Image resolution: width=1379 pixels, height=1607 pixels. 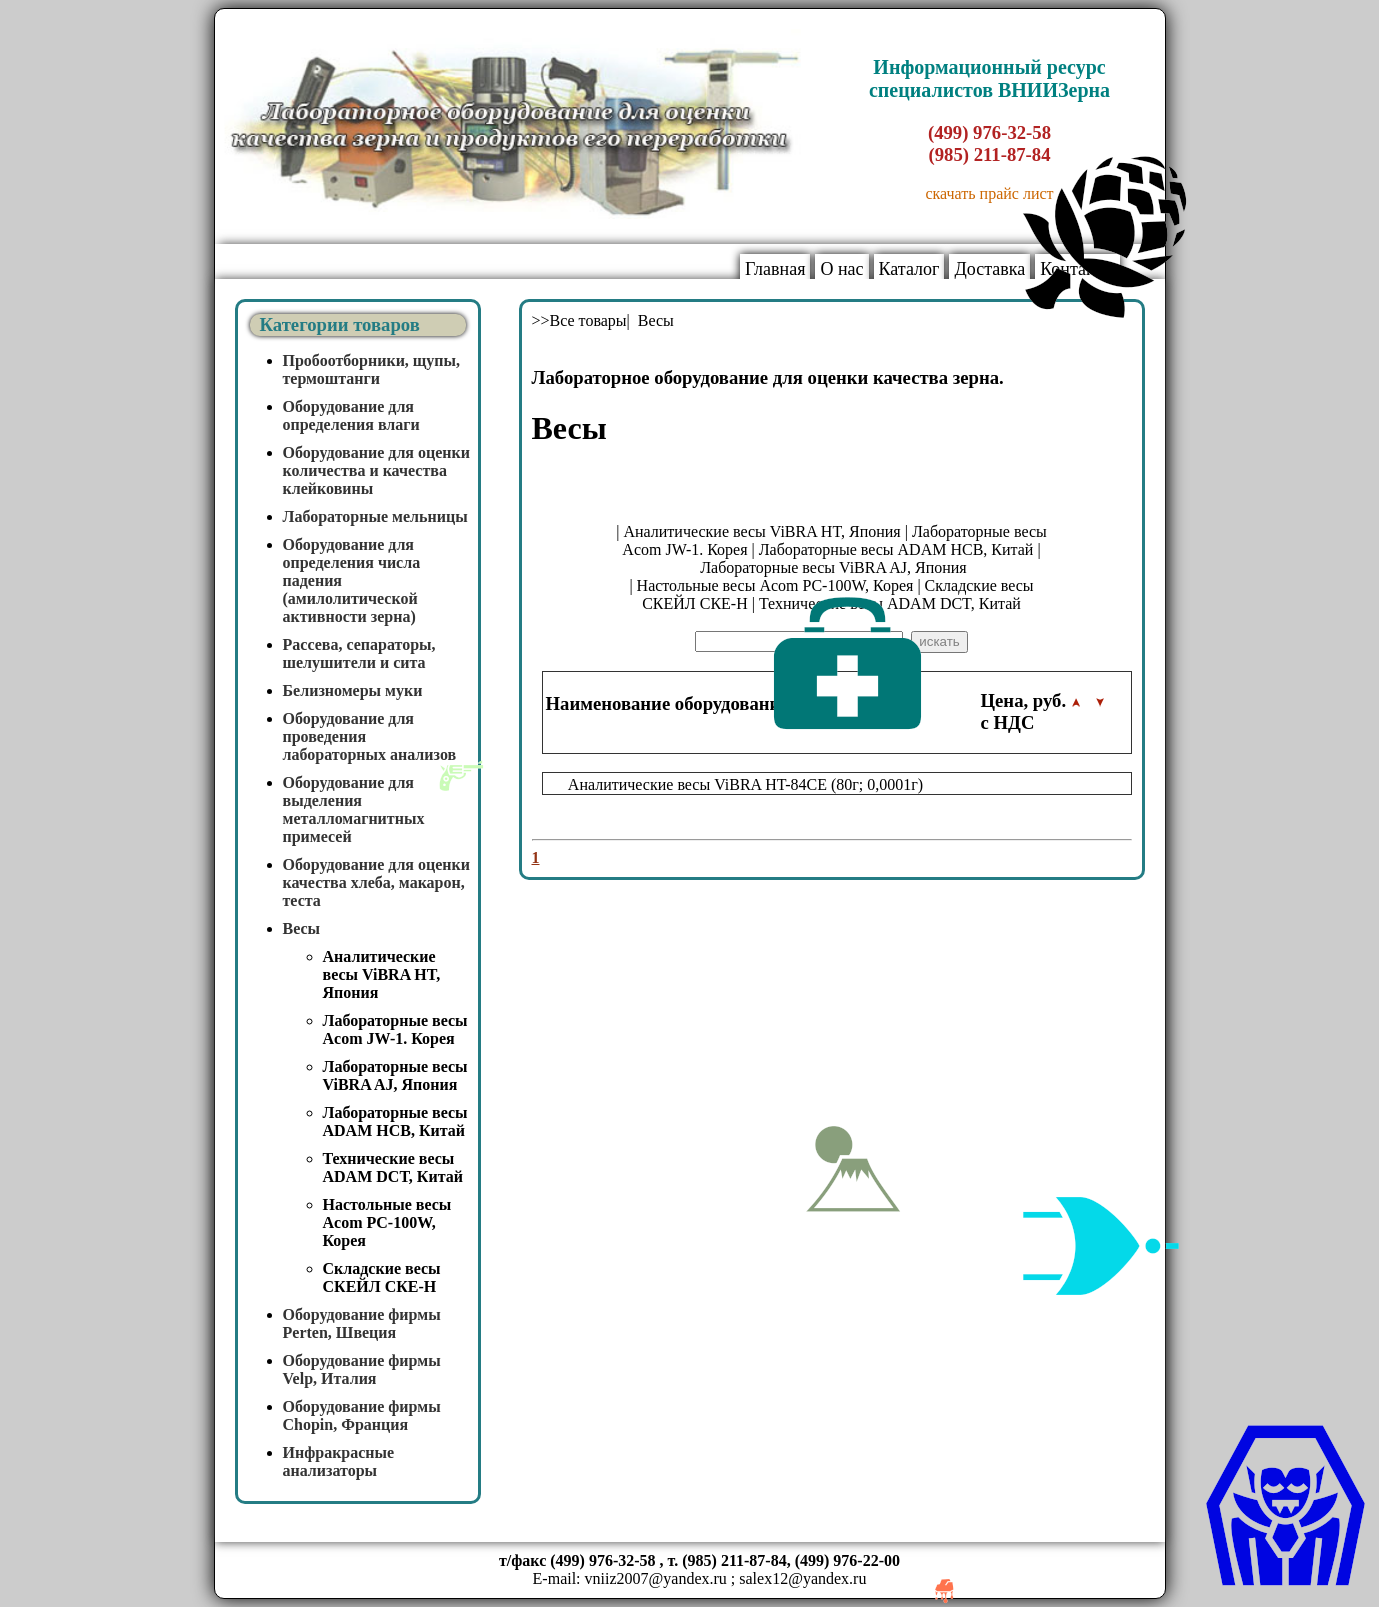 I want to click on vampire character or enemy type in a game, so click(x=1285, y=1504).